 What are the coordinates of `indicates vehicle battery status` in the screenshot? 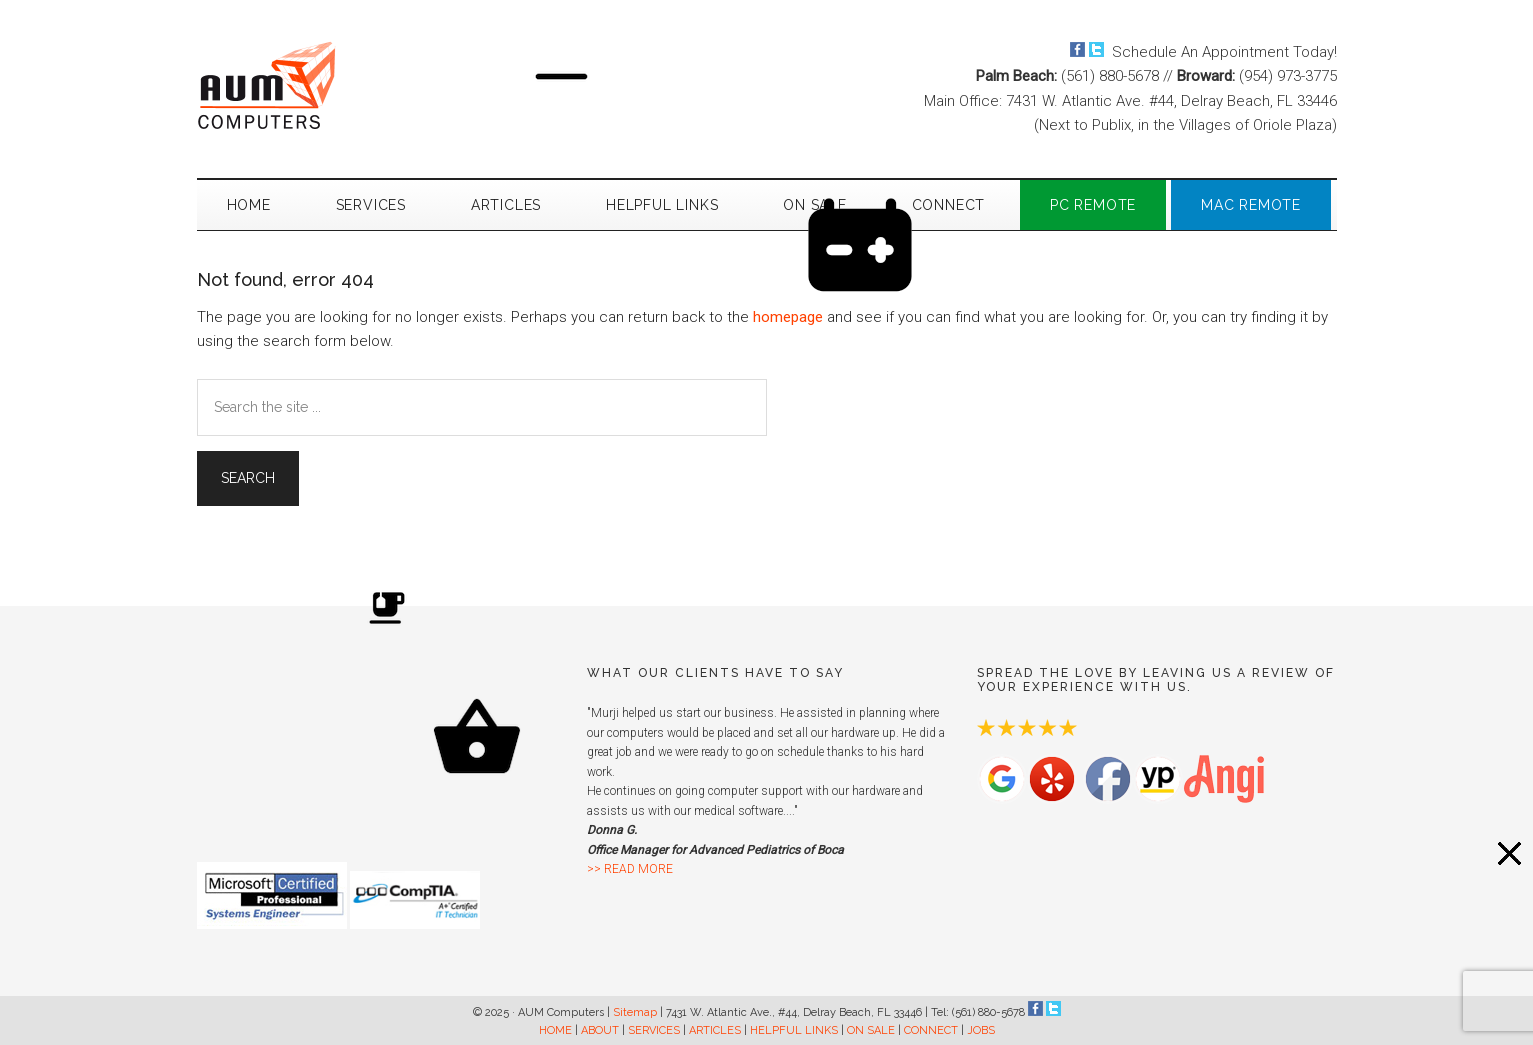 It's located at (860, 250).